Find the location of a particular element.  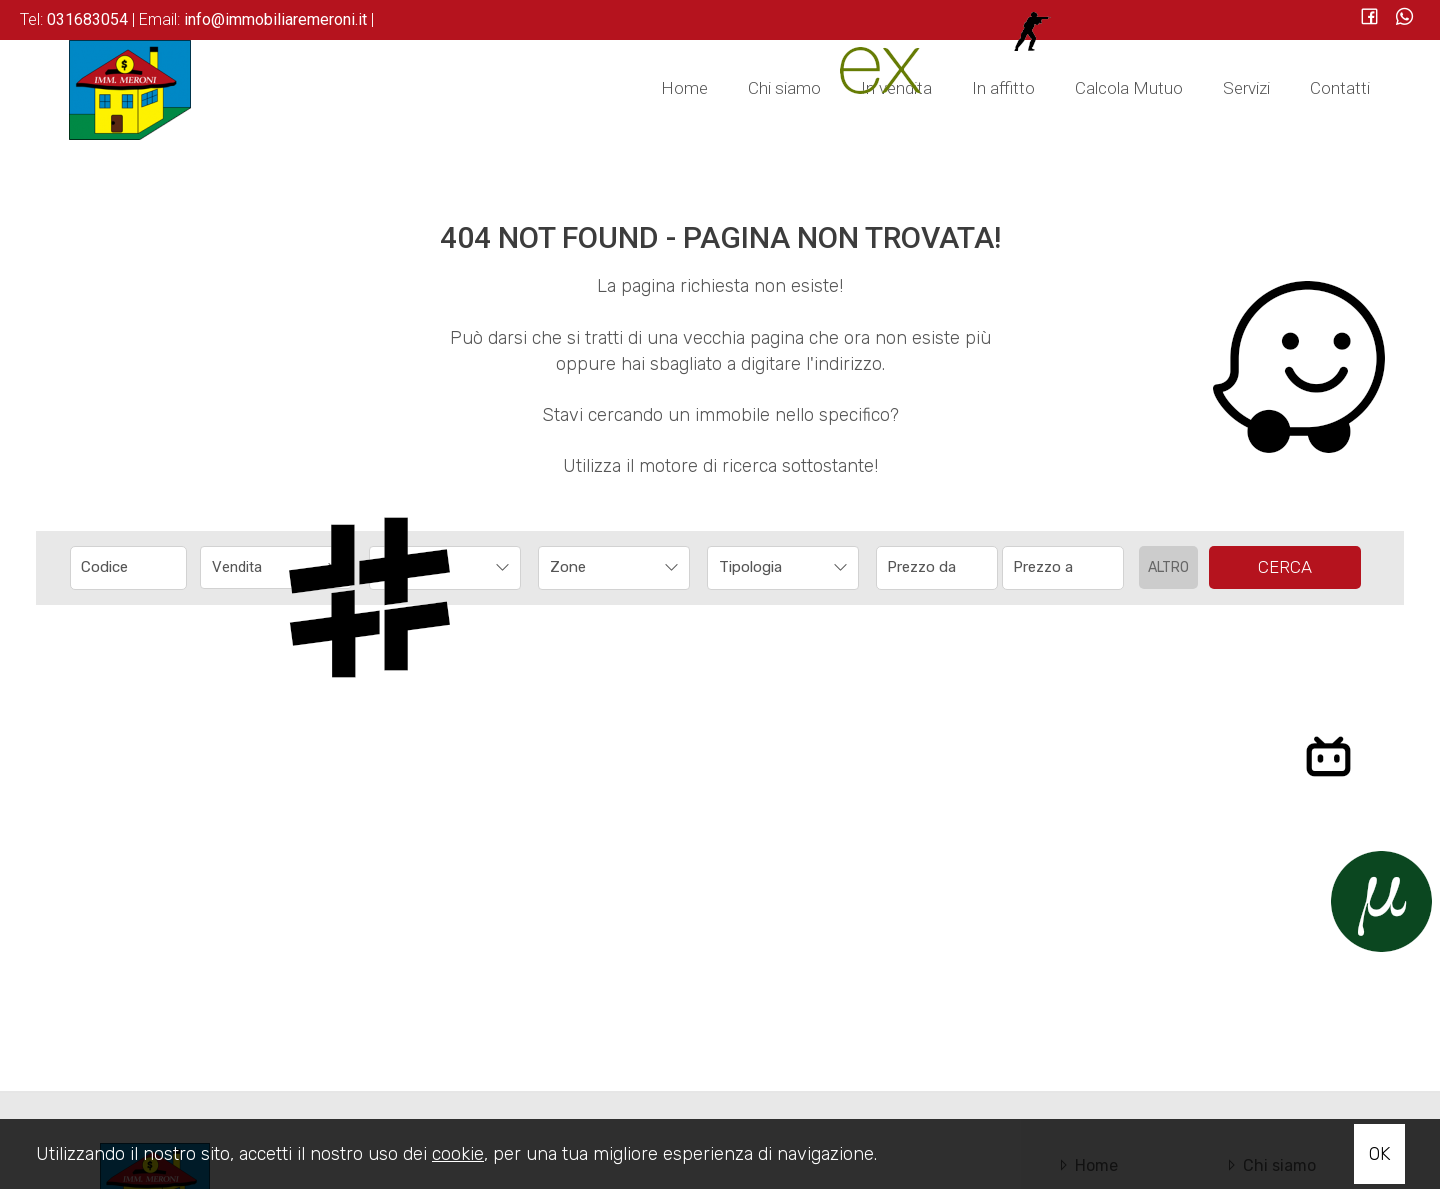

open Waze navigation app is located at coordinates (1299, 367).